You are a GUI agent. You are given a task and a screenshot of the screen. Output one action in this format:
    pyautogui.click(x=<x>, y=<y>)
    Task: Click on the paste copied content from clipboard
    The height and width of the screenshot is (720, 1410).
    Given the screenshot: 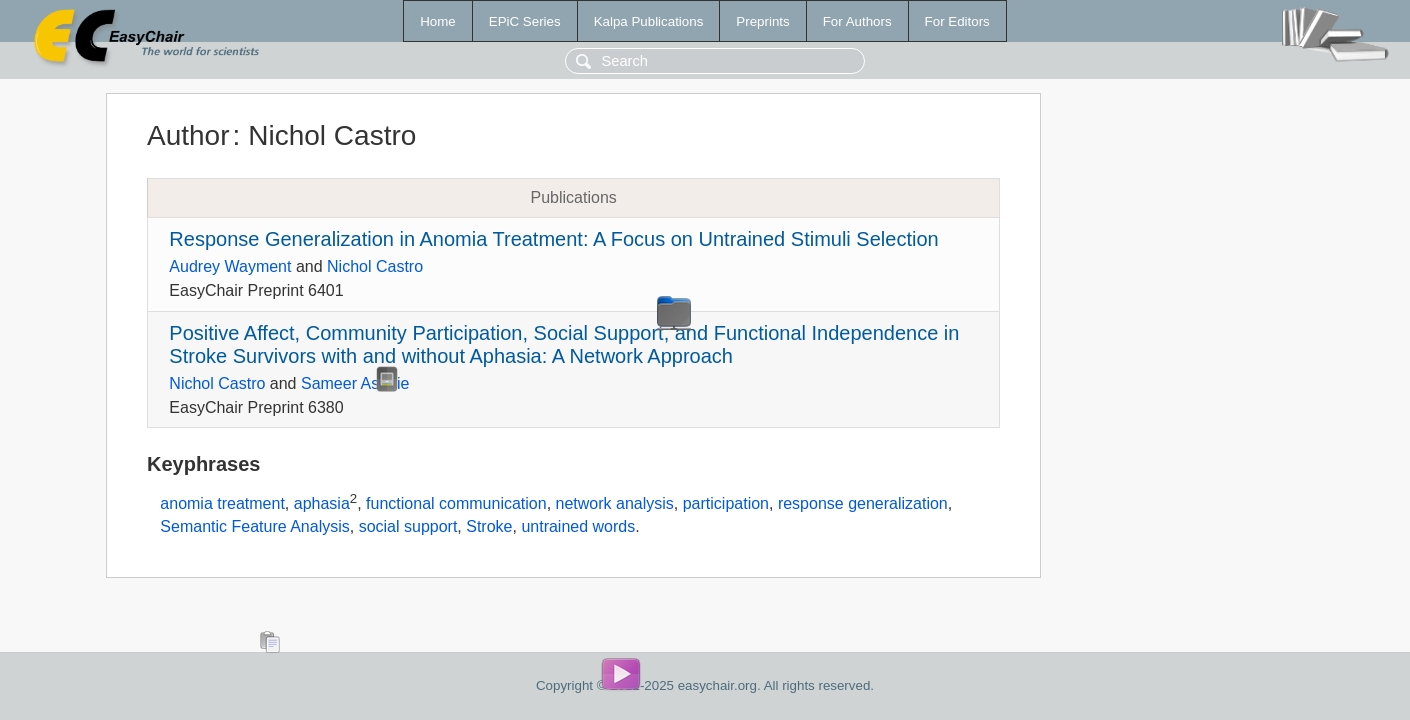 What is the action you would take?
    pyautogui.click(x=270, y=642)
    